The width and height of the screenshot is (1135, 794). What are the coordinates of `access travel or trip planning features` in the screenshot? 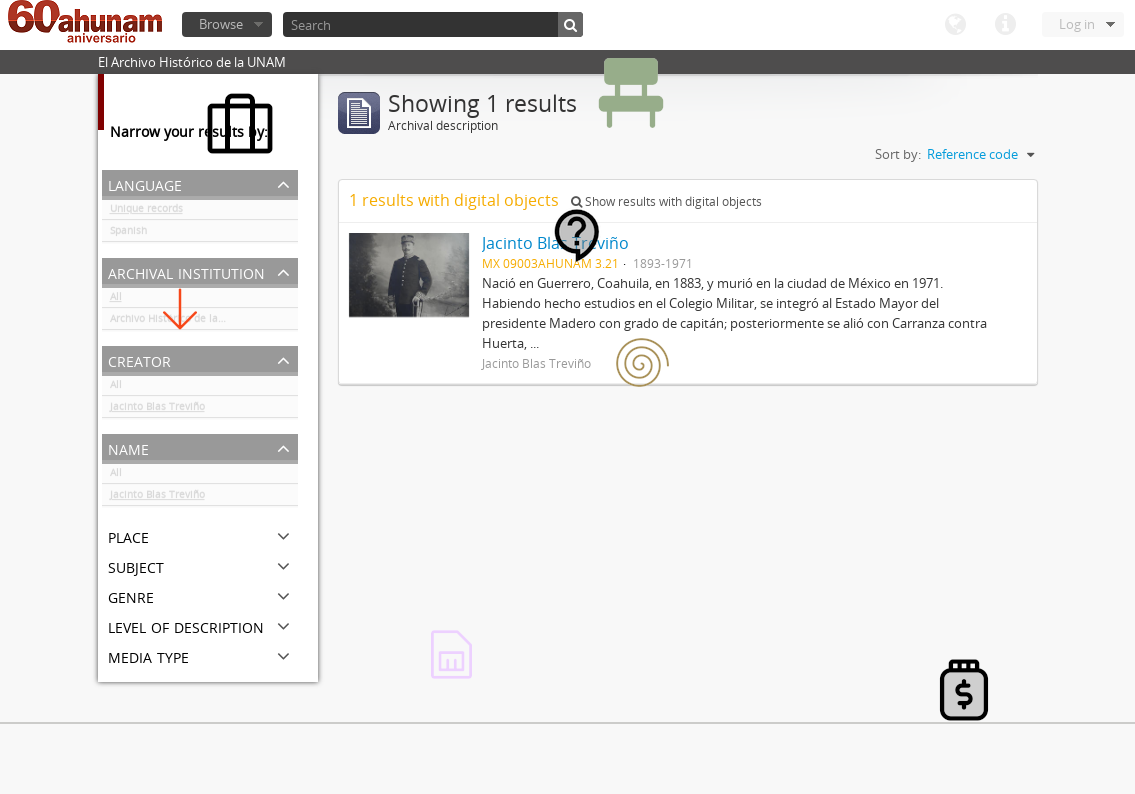 It's located at (240, 126).